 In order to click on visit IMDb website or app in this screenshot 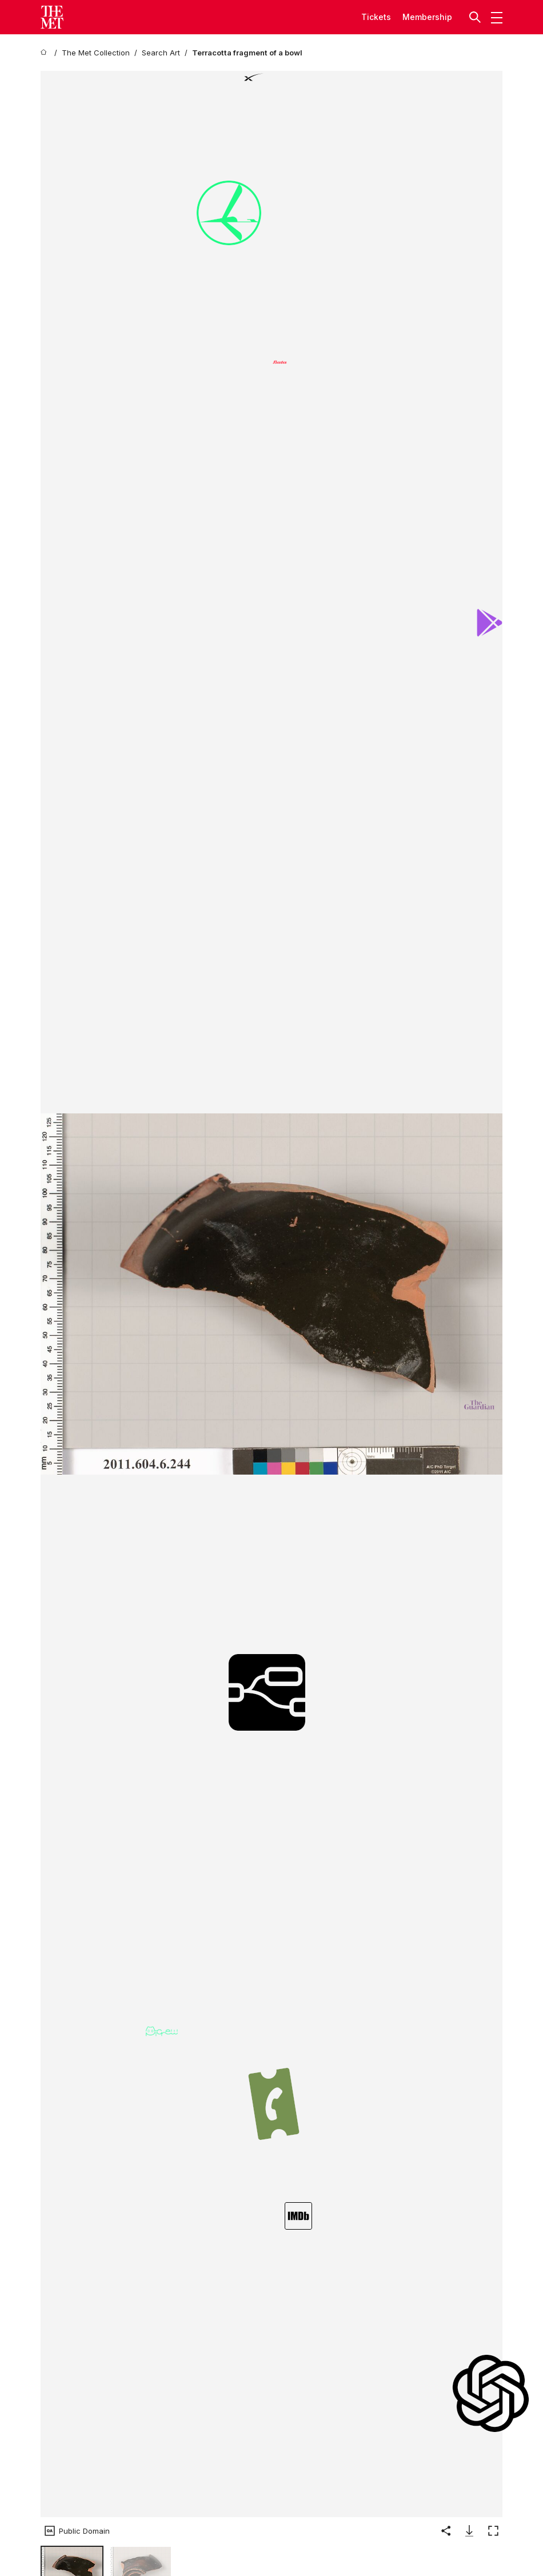, I will do `click(298, 2216)`.